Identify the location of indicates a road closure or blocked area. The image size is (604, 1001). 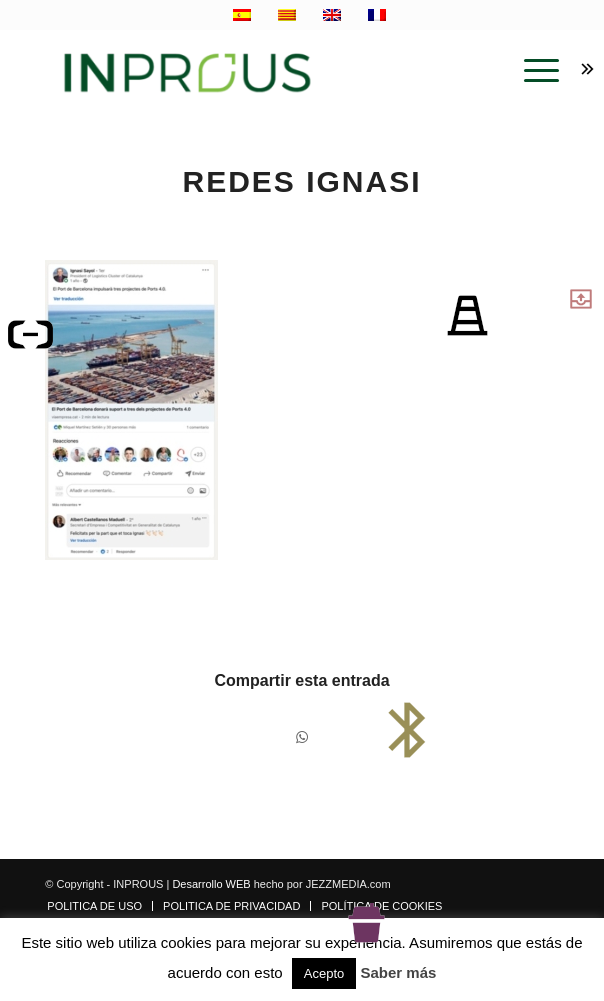
(467, 315).